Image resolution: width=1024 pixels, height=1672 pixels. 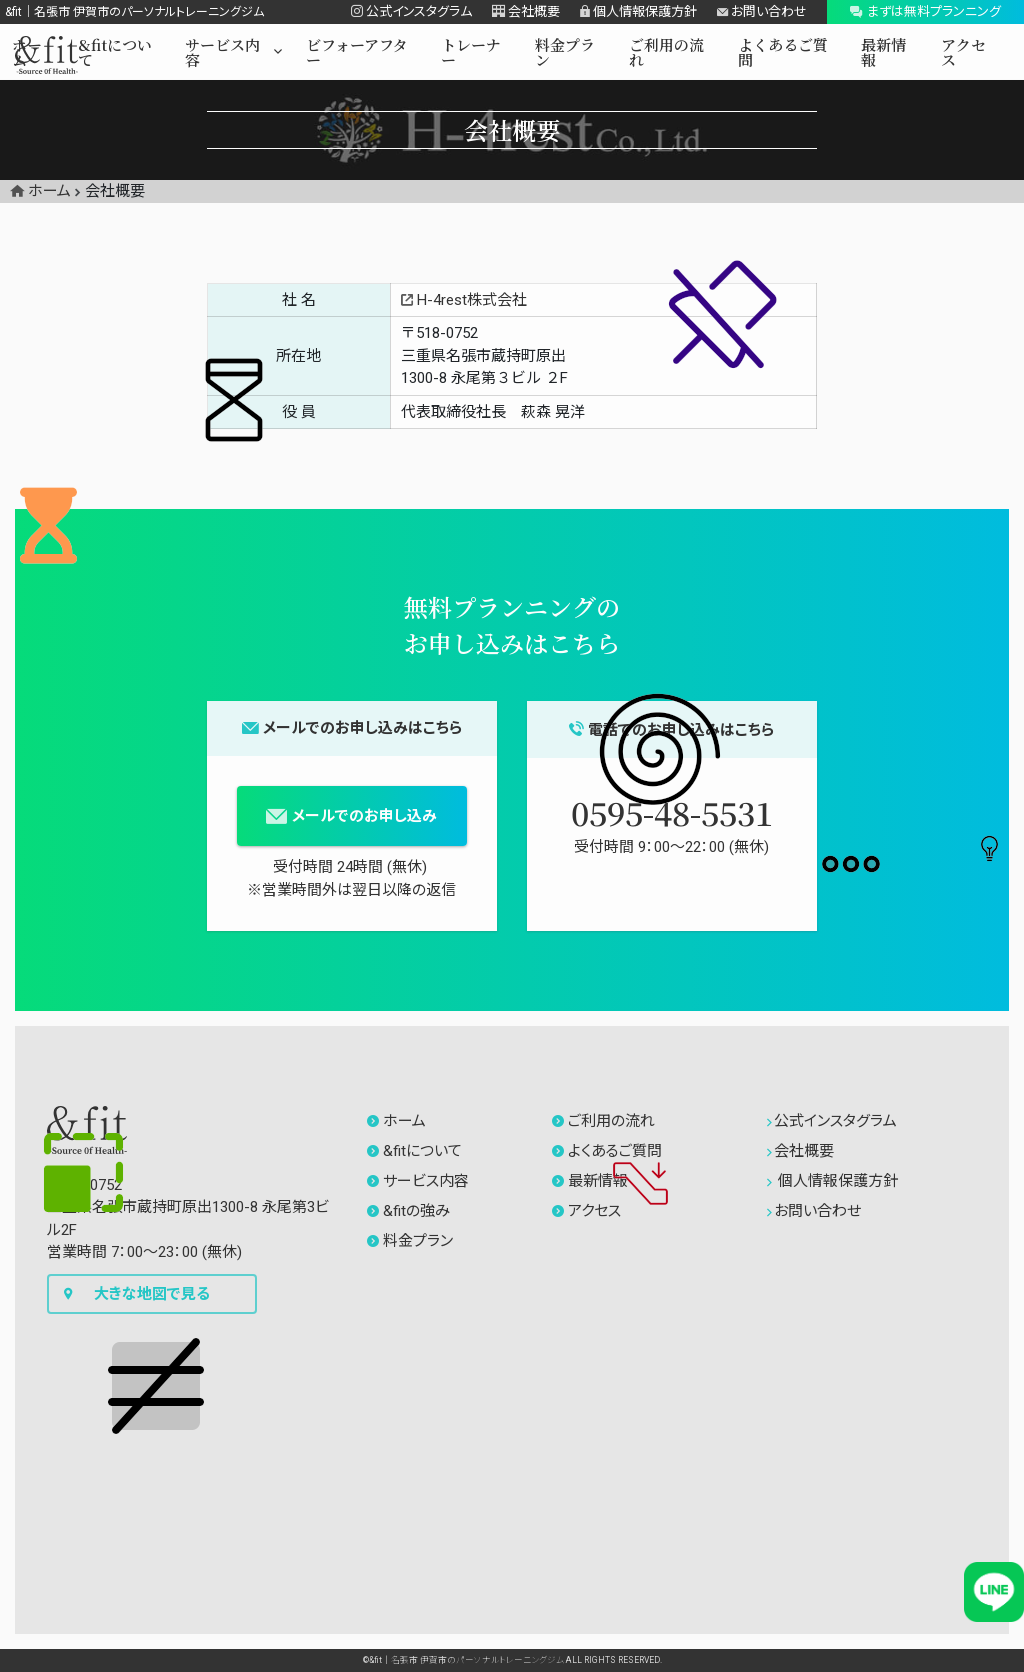 I want to click on indicates a process in progress or loading state, so click(x=48, y=525).